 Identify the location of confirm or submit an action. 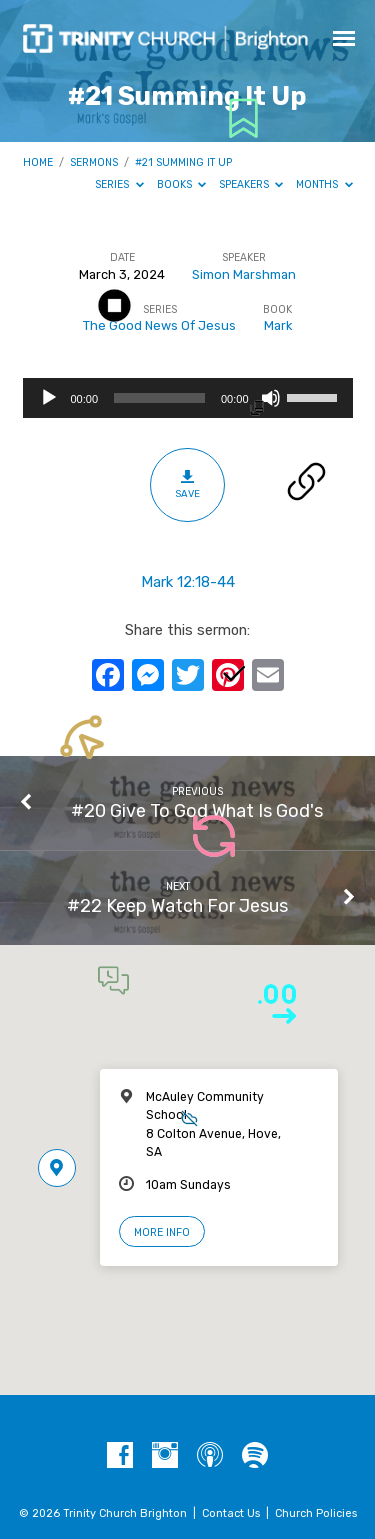
(233, 673).